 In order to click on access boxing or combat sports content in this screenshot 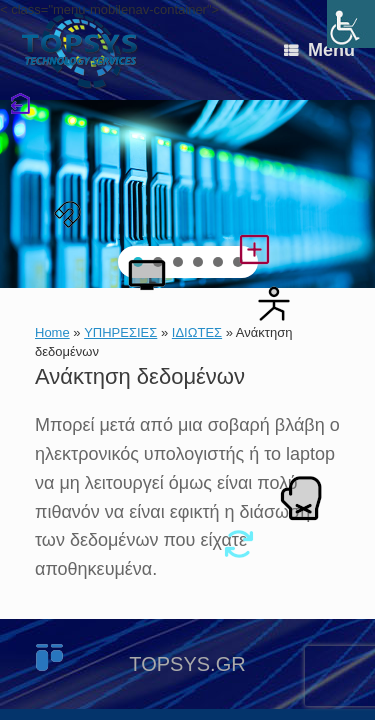, I will do `click(302, 499)`.